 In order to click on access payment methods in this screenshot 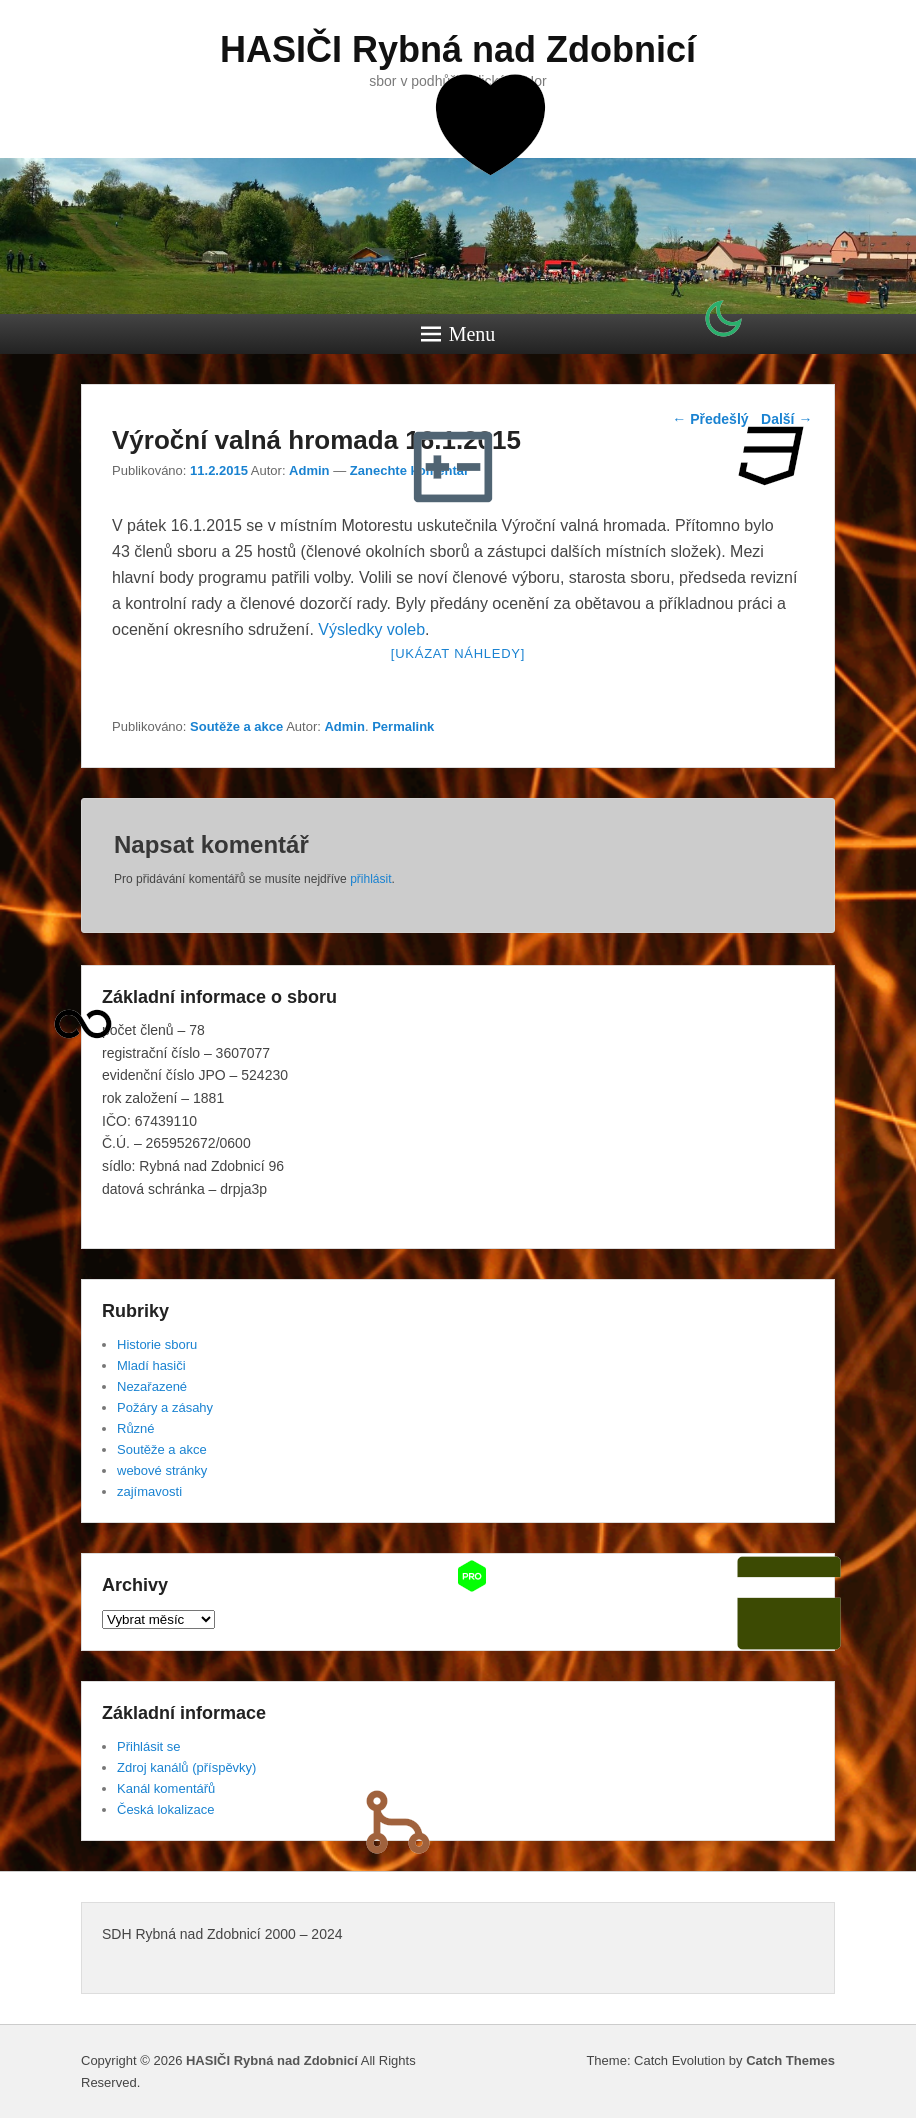, I will do `click(789, 1603)`.